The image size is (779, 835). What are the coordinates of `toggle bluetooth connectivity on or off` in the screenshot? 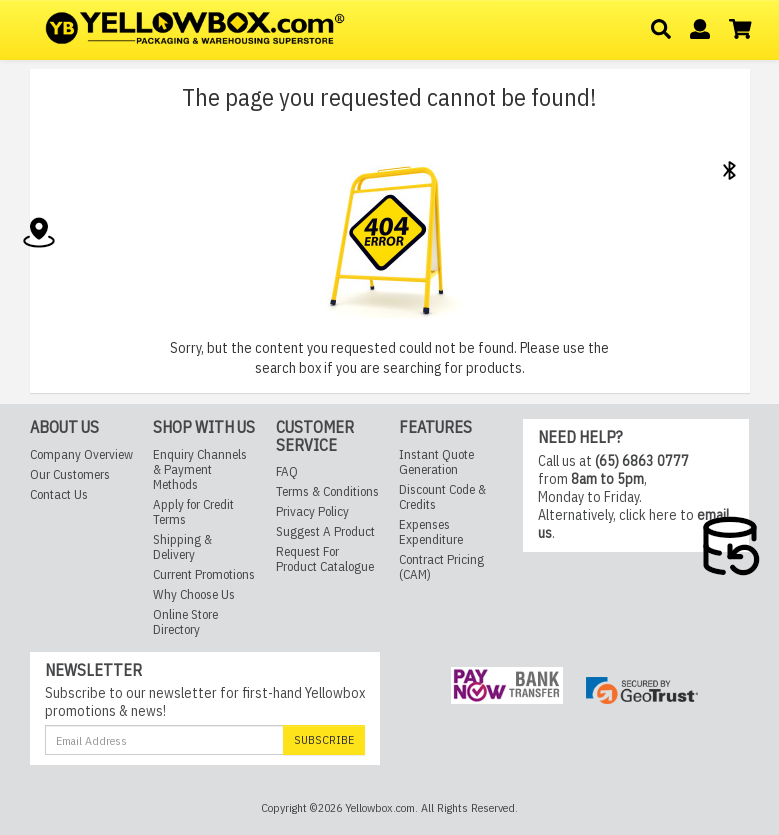 It's located at (729, 170).